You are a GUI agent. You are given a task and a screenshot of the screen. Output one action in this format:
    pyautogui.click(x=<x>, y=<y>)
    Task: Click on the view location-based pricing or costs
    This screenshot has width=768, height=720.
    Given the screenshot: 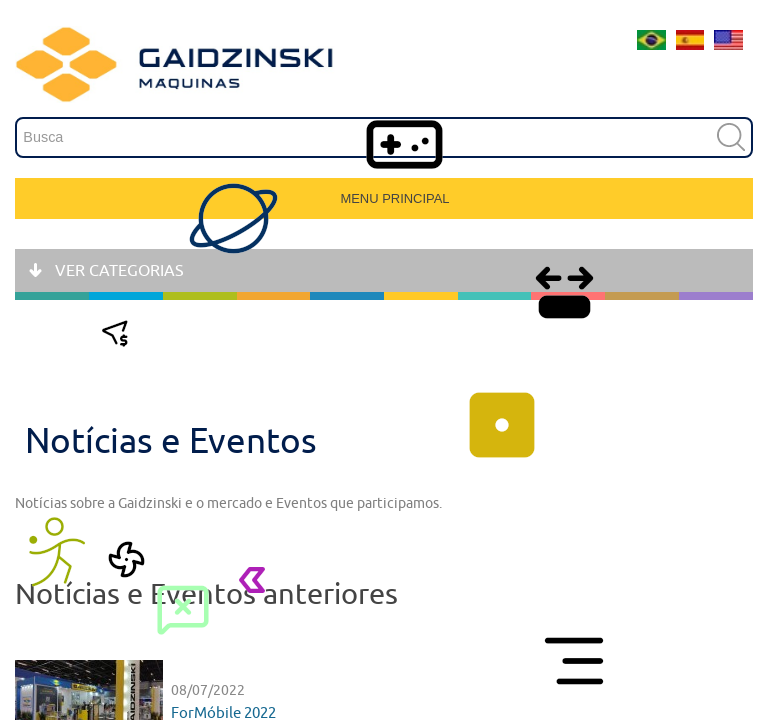 What is the action you would take?
    pyautogui.click(x=115, y=333)
    